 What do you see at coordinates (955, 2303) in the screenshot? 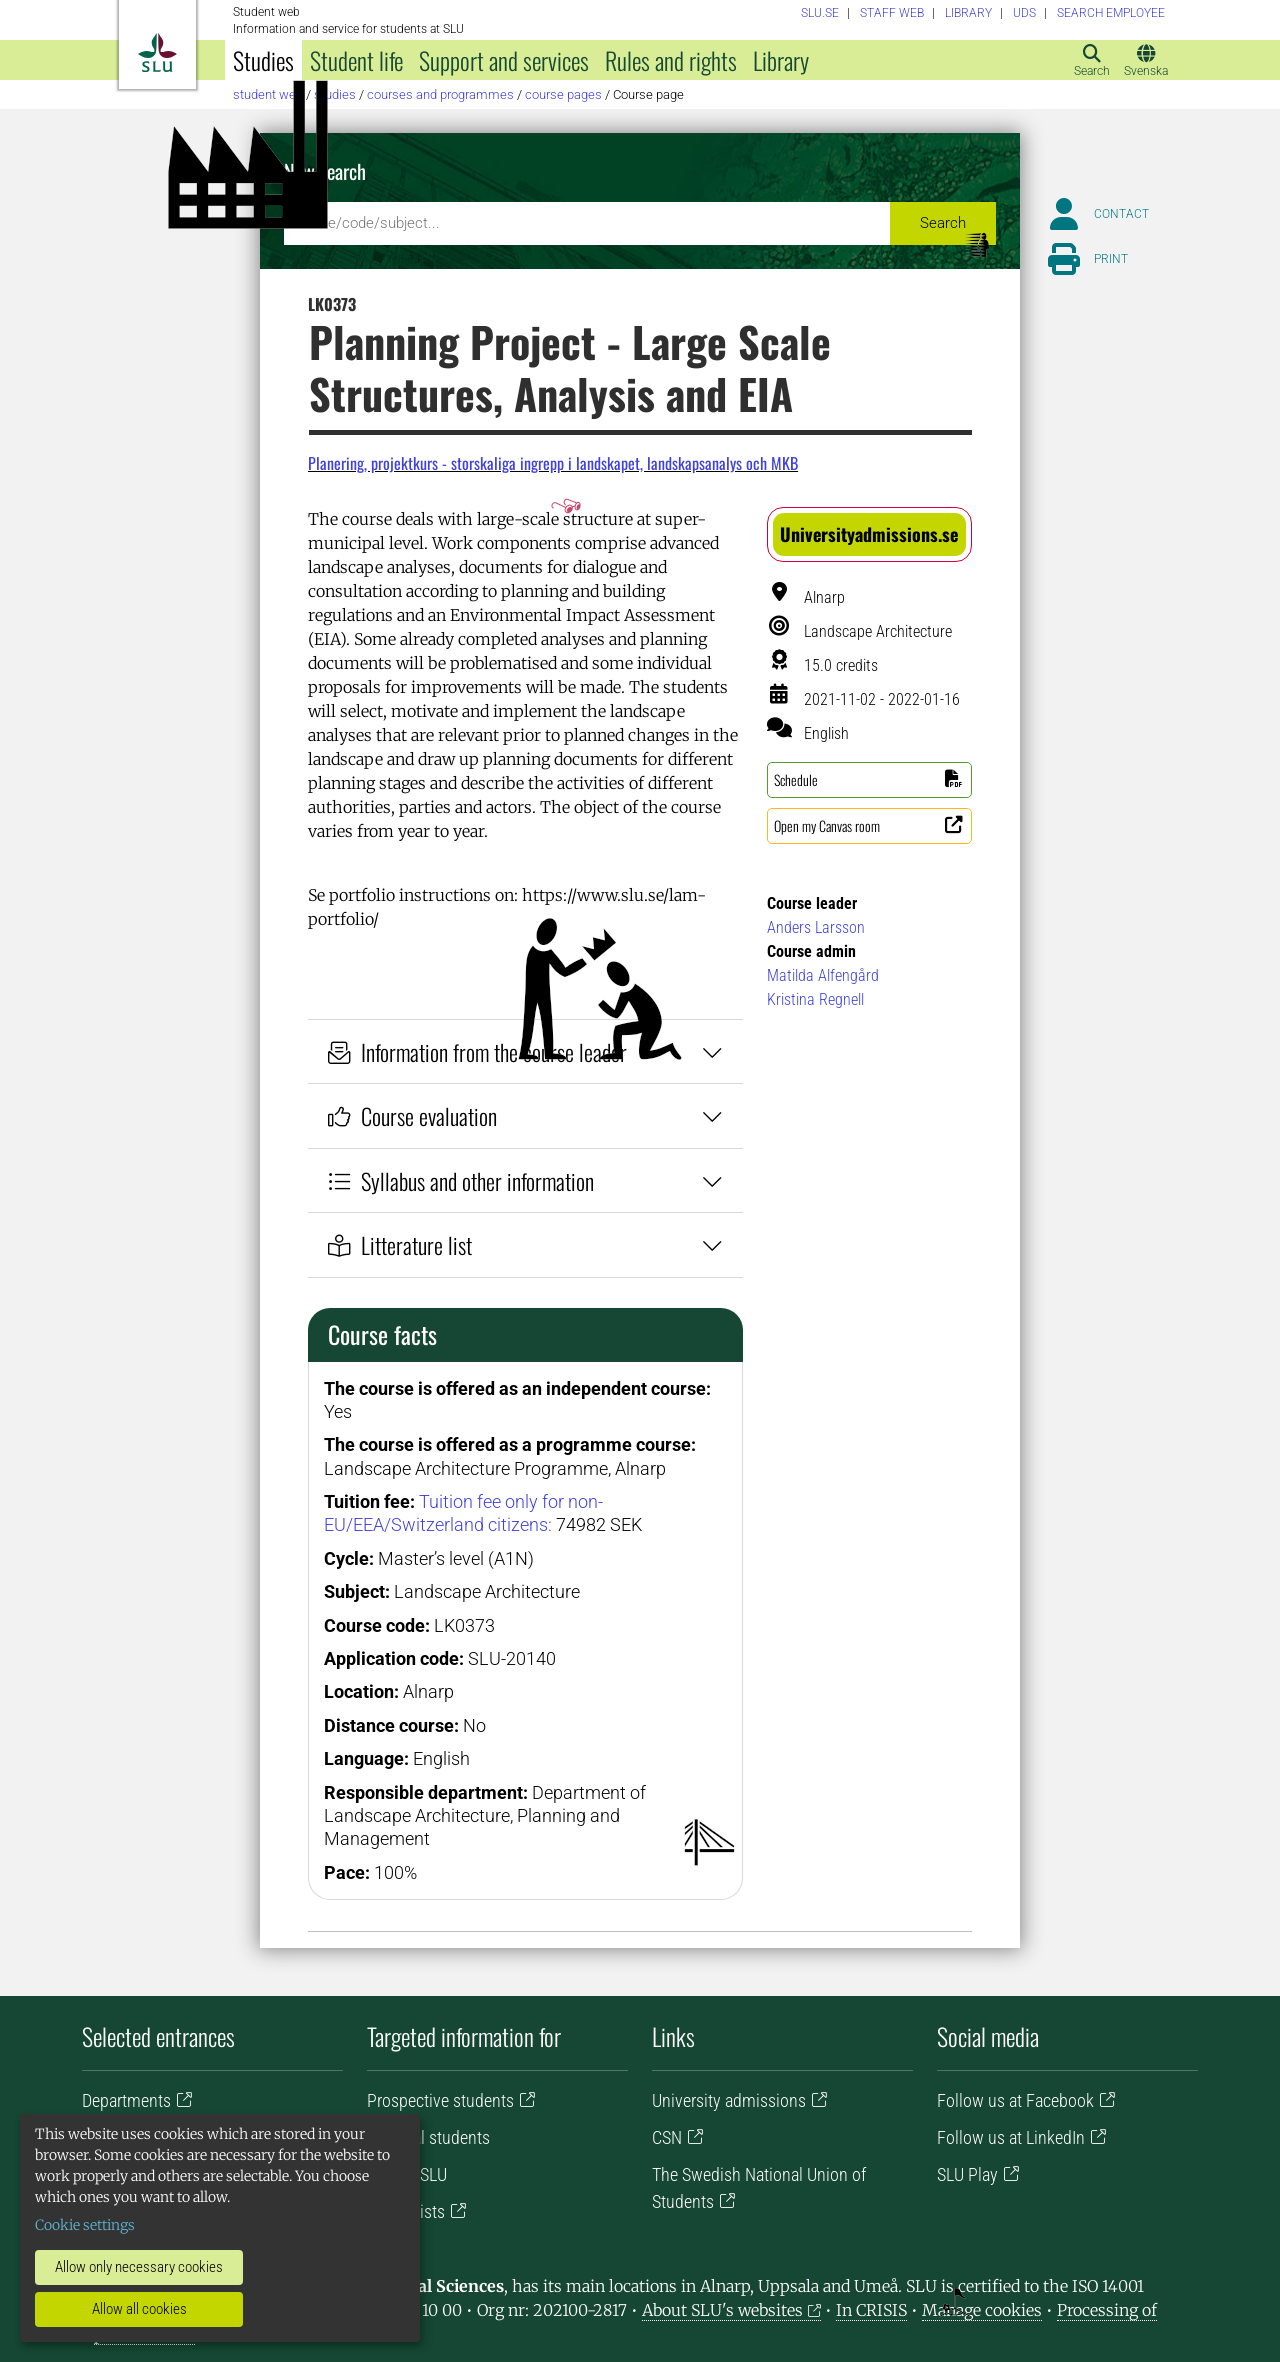
I see `indicates a corner kick in a soccer/football game` at bounding box center [955, 2303].